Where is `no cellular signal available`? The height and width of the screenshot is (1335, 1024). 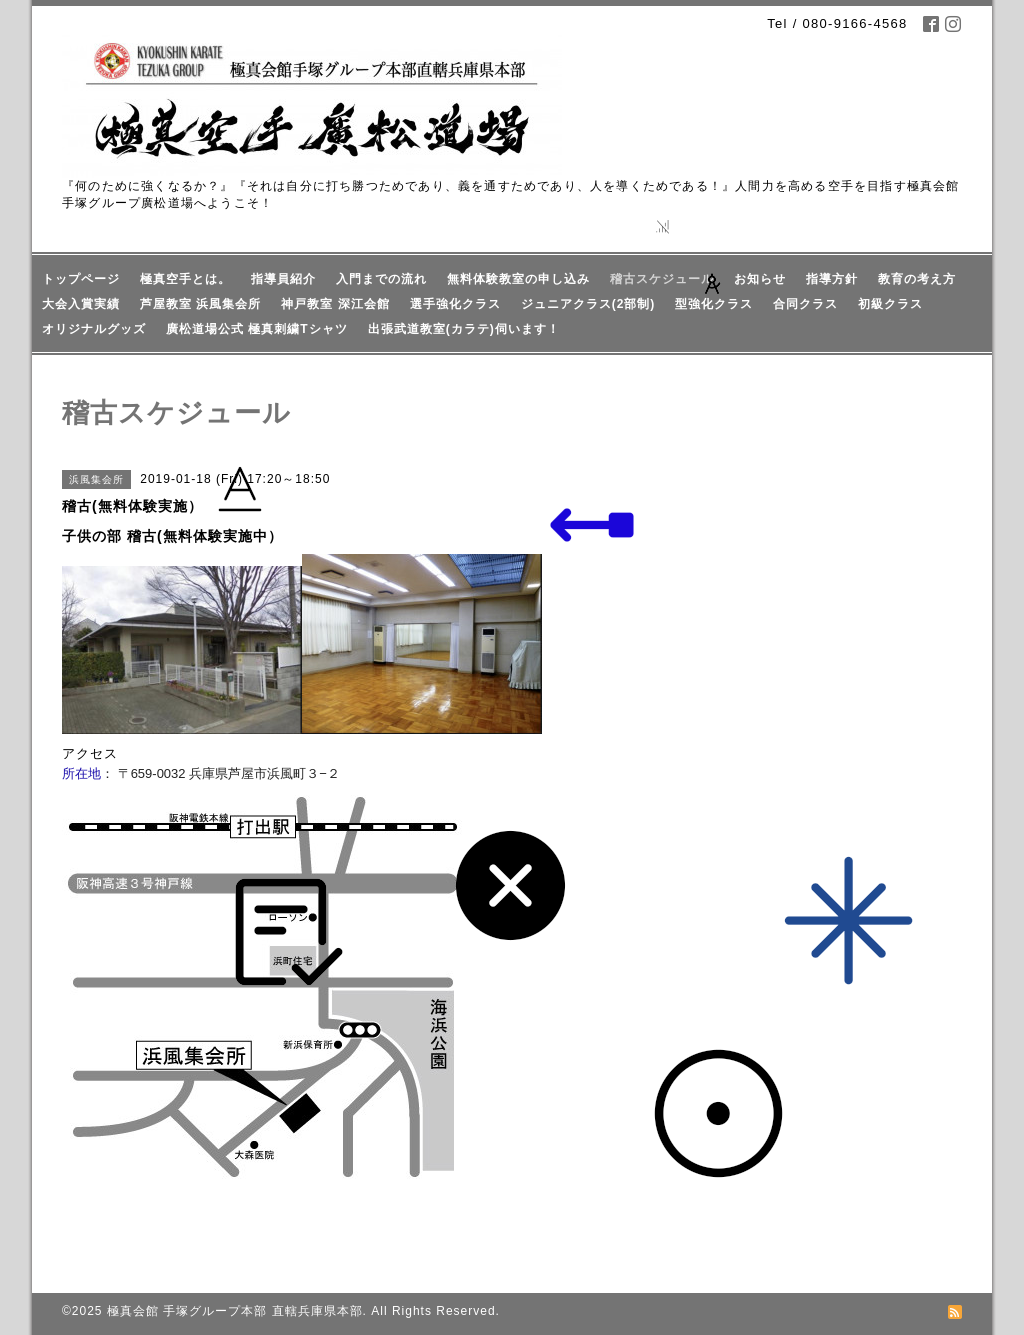 no cellular signal available is located at coordinates (663, 227).